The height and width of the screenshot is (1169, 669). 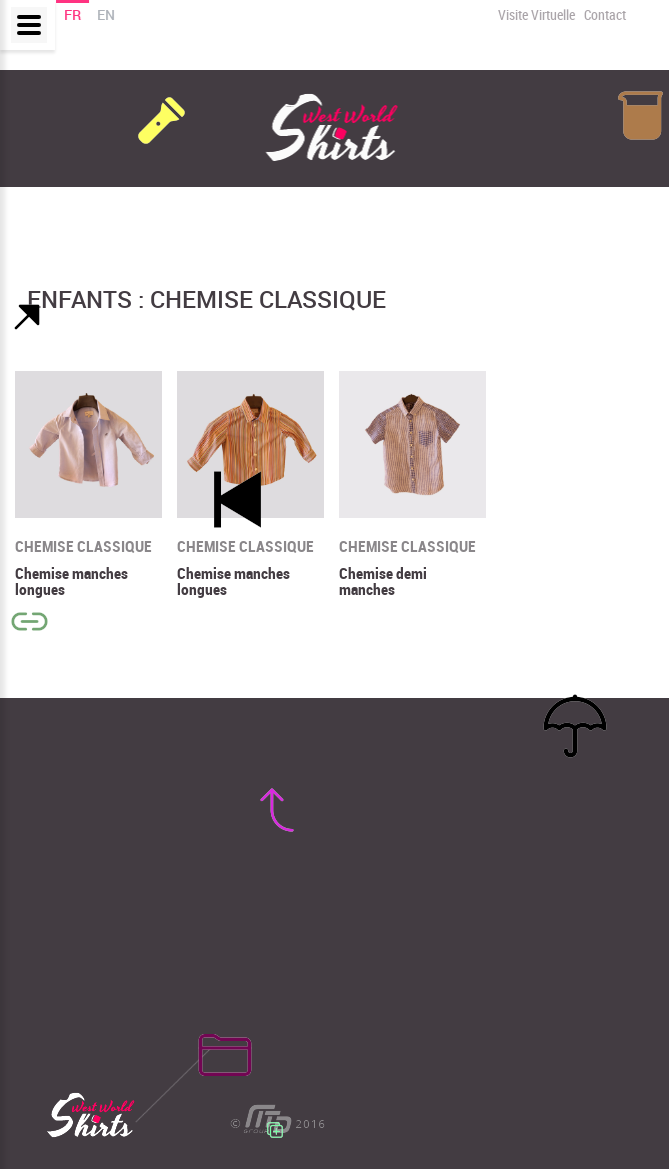 I want to click on open link in a new tab or window, so click(x=27, y=317).